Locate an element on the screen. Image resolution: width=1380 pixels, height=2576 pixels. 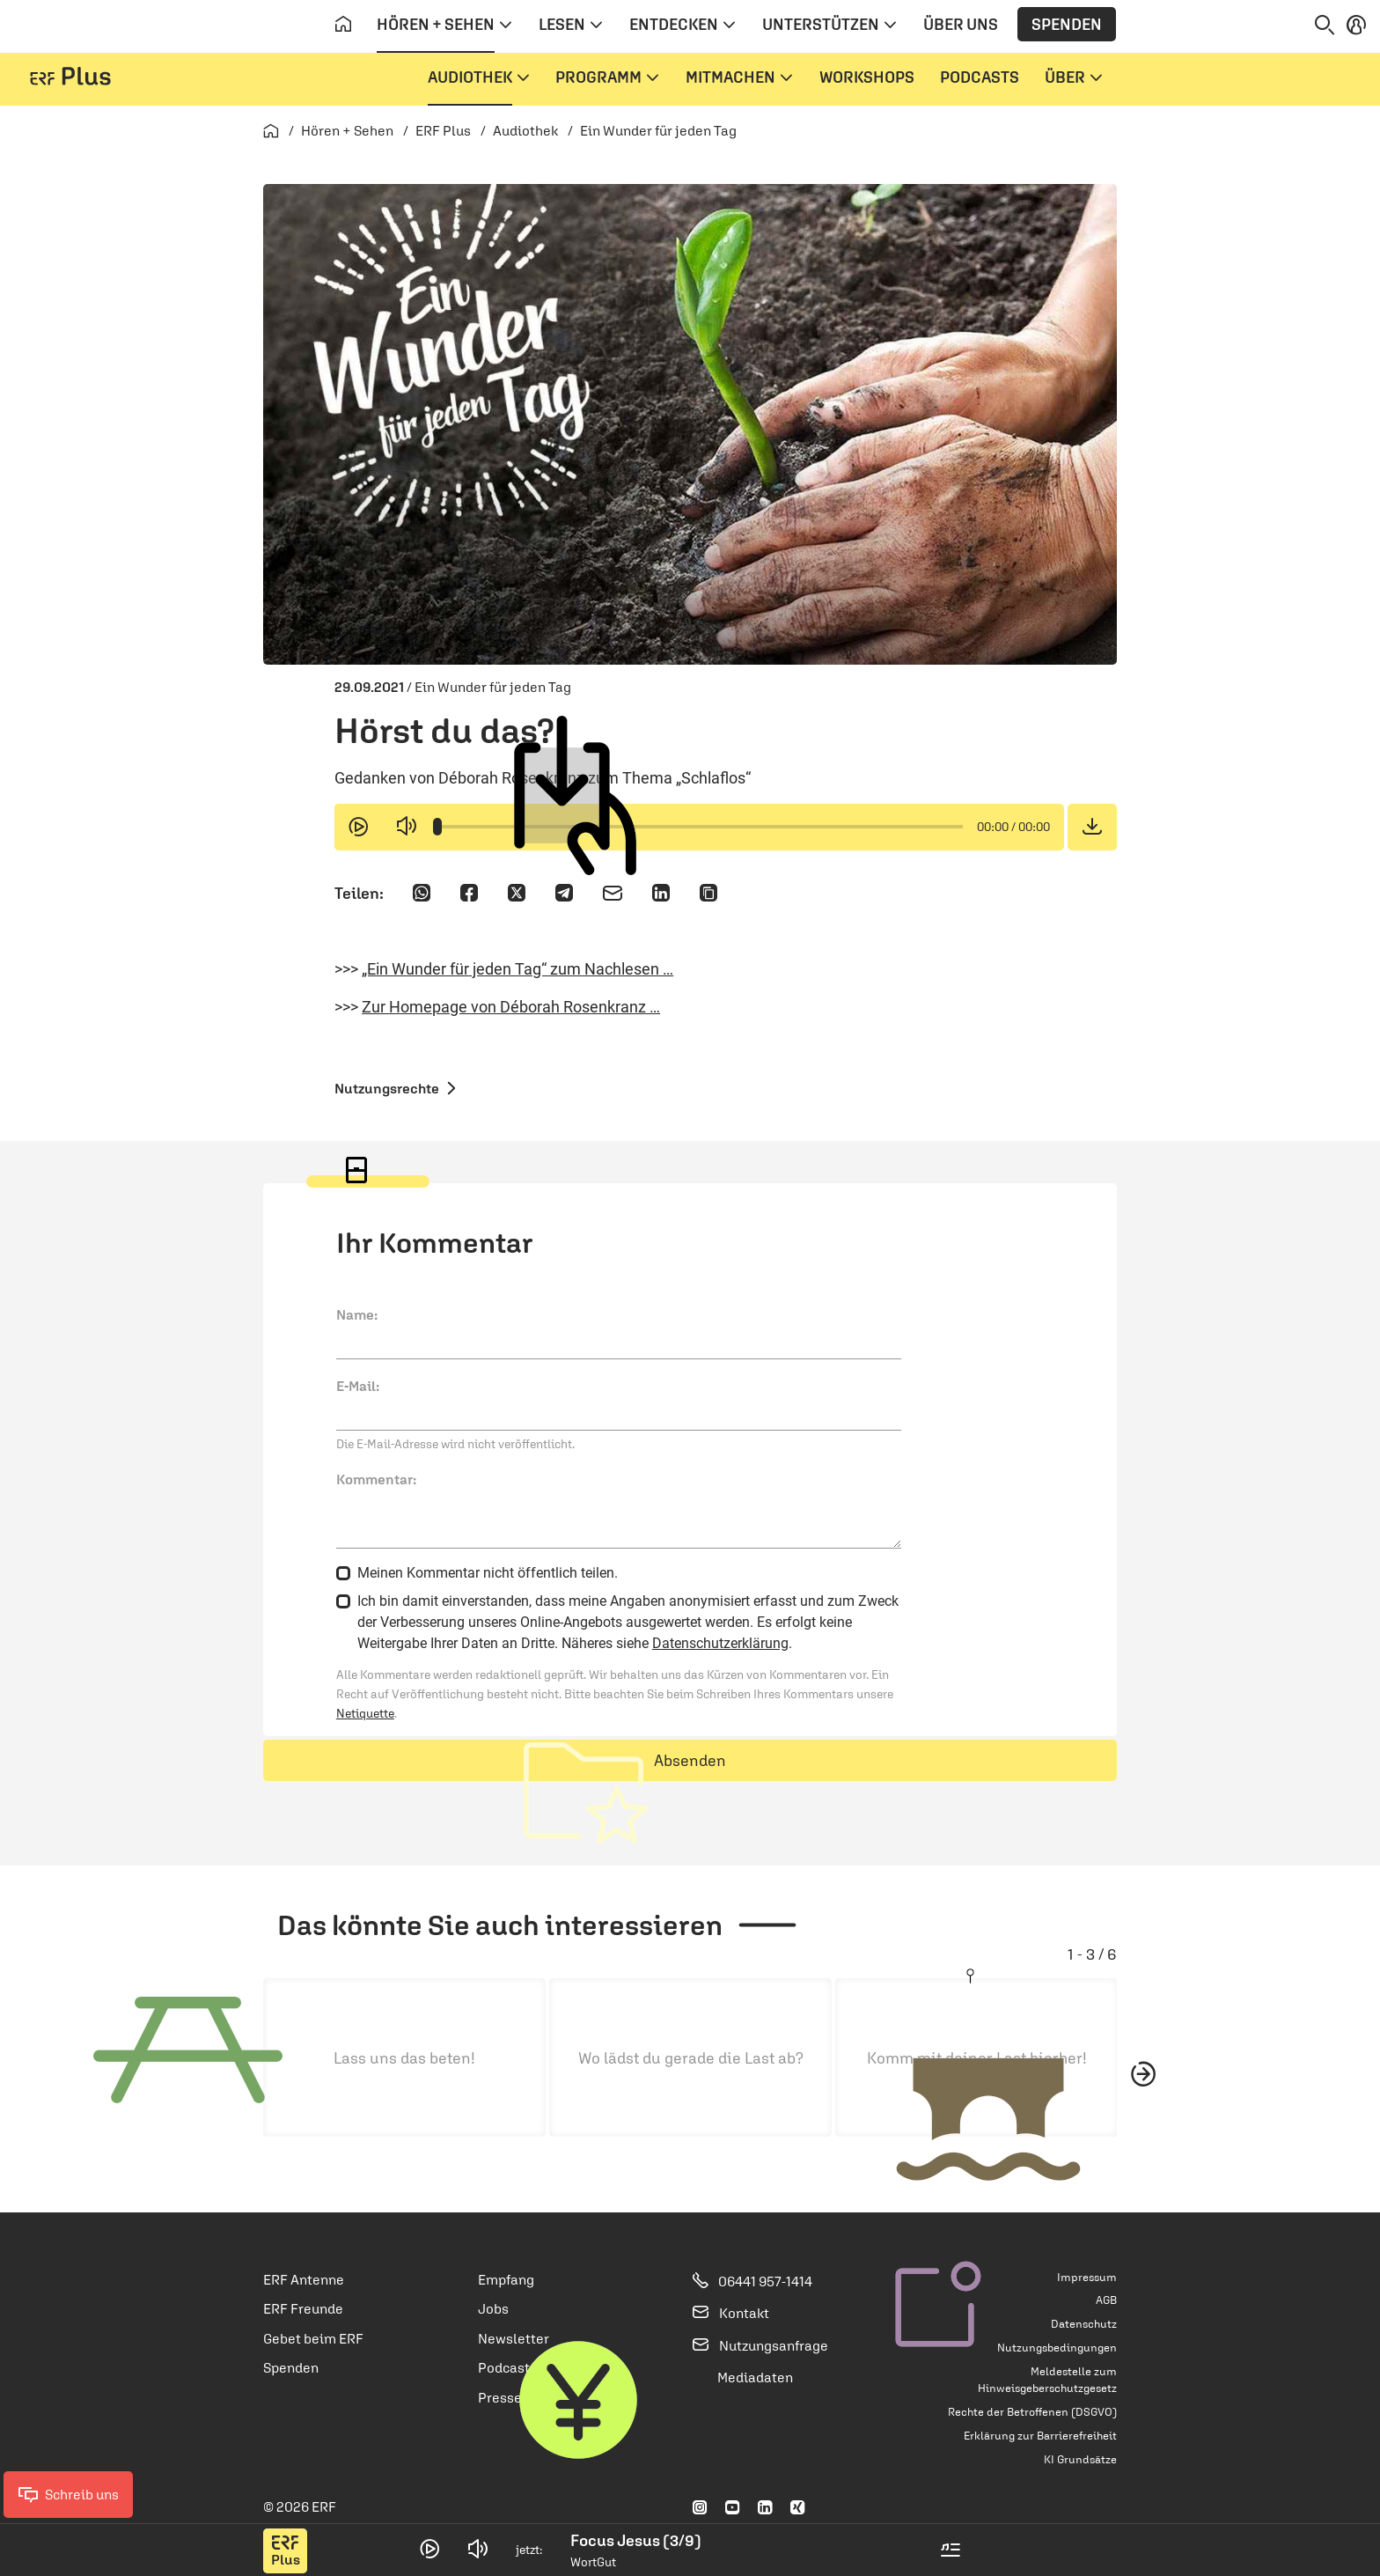
withdraw cash or funds is located at coordinates (567, 795).